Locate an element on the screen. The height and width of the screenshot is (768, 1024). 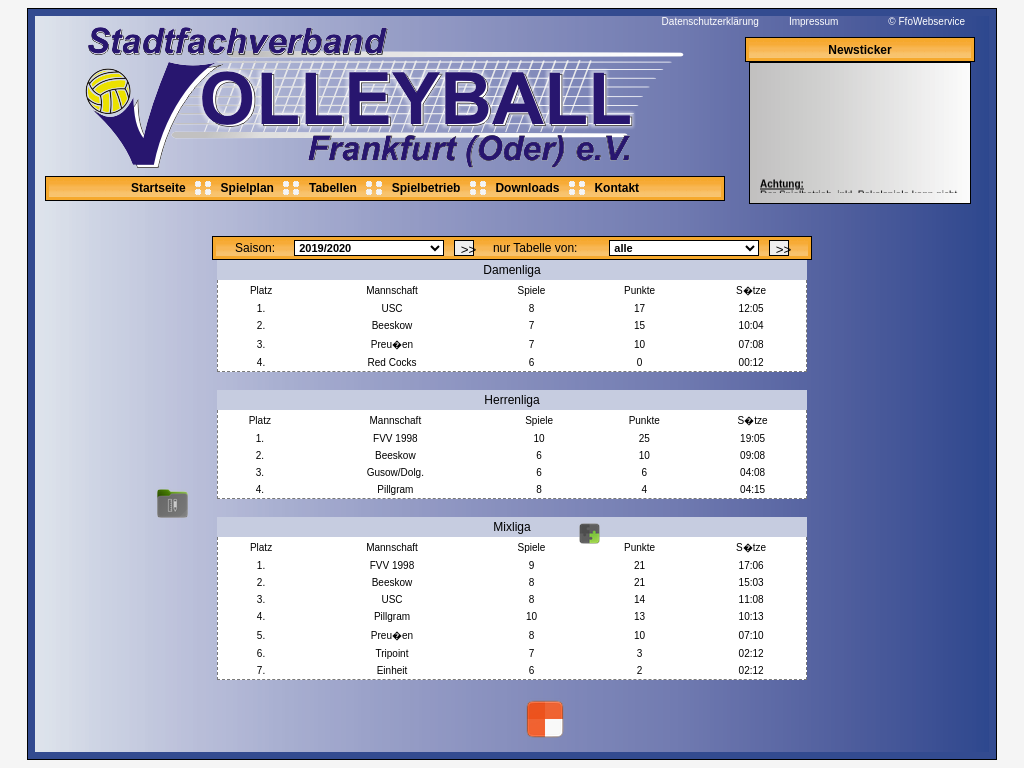
access your templates folder is located at coordinates (172, 503).